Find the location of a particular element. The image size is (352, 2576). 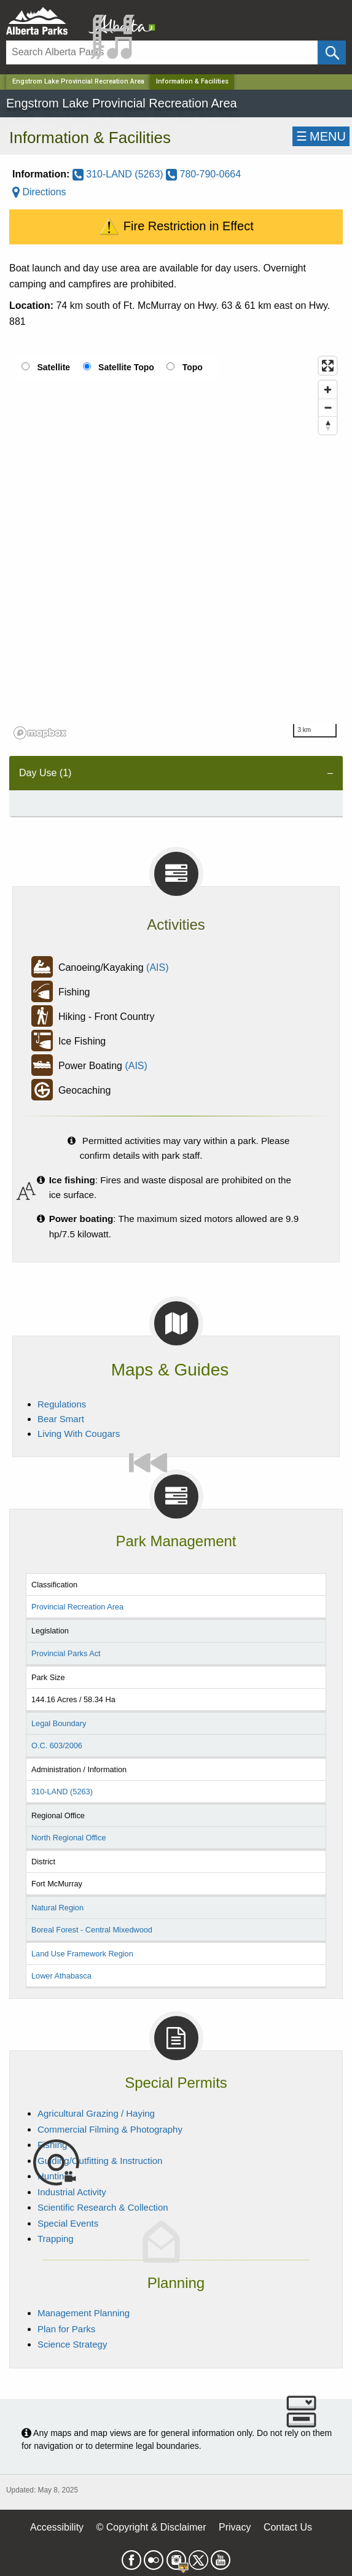

access multimedia applications is located at coordinates (112, 37).